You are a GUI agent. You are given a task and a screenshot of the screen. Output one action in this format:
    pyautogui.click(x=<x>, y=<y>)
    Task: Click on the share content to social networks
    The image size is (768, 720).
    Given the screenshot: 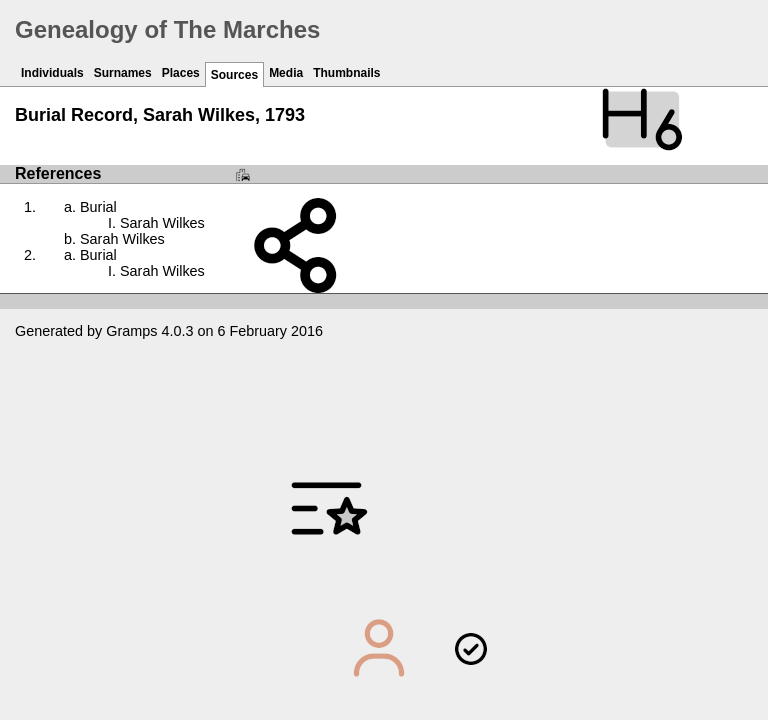 What is the action you would take?
    pyautogui.click(x=298, y=245)
    